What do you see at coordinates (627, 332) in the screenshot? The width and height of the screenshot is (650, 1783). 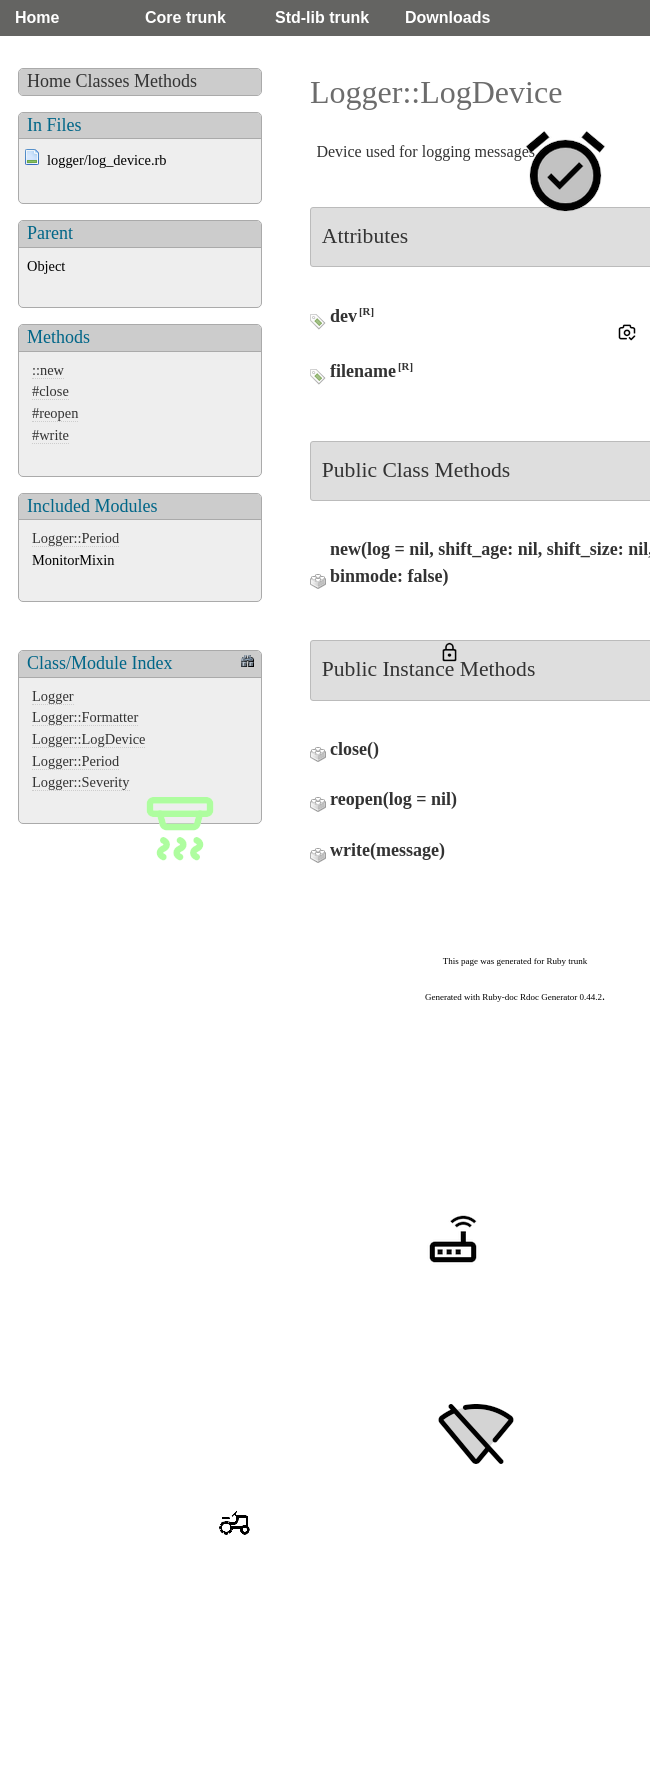 I see `photo successfully uploaded or verified` at bounding box center [627, 332].